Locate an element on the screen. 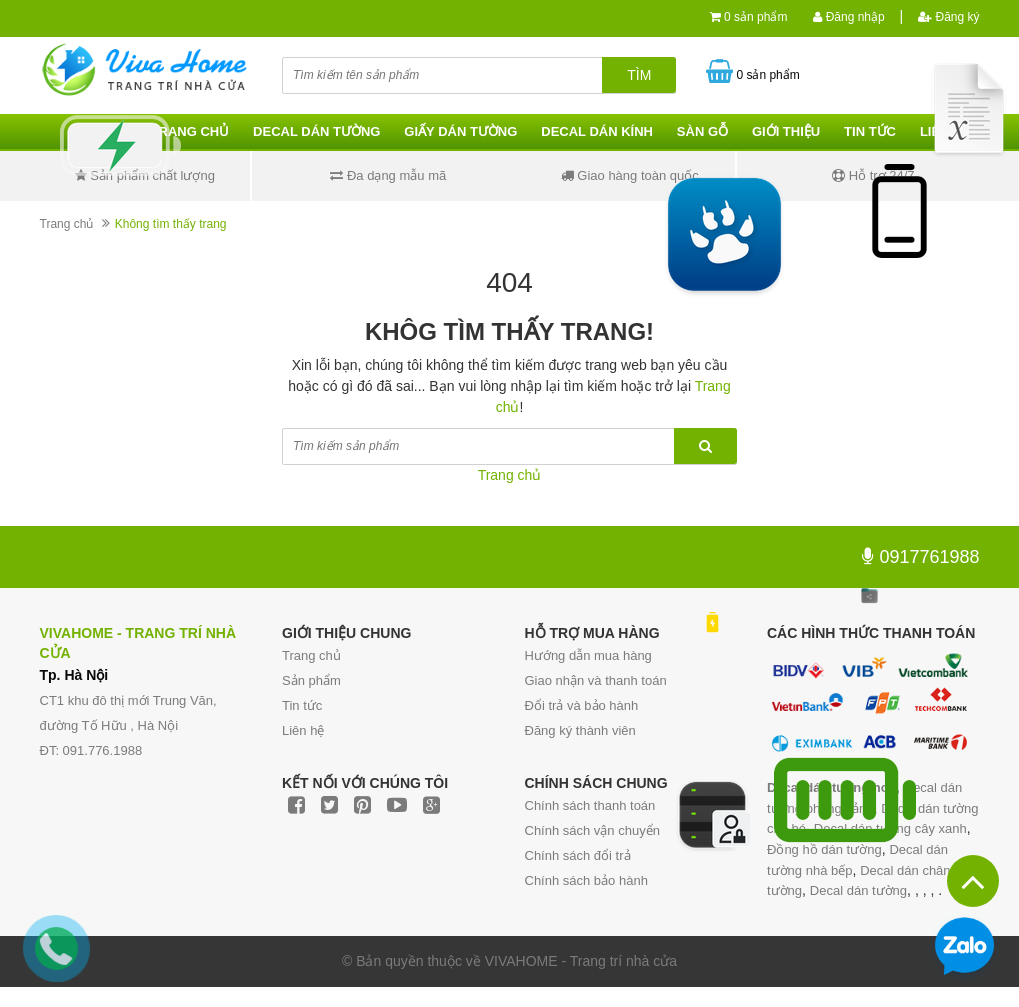  indicates battery is fully charged is located at coordinates (845, 800).